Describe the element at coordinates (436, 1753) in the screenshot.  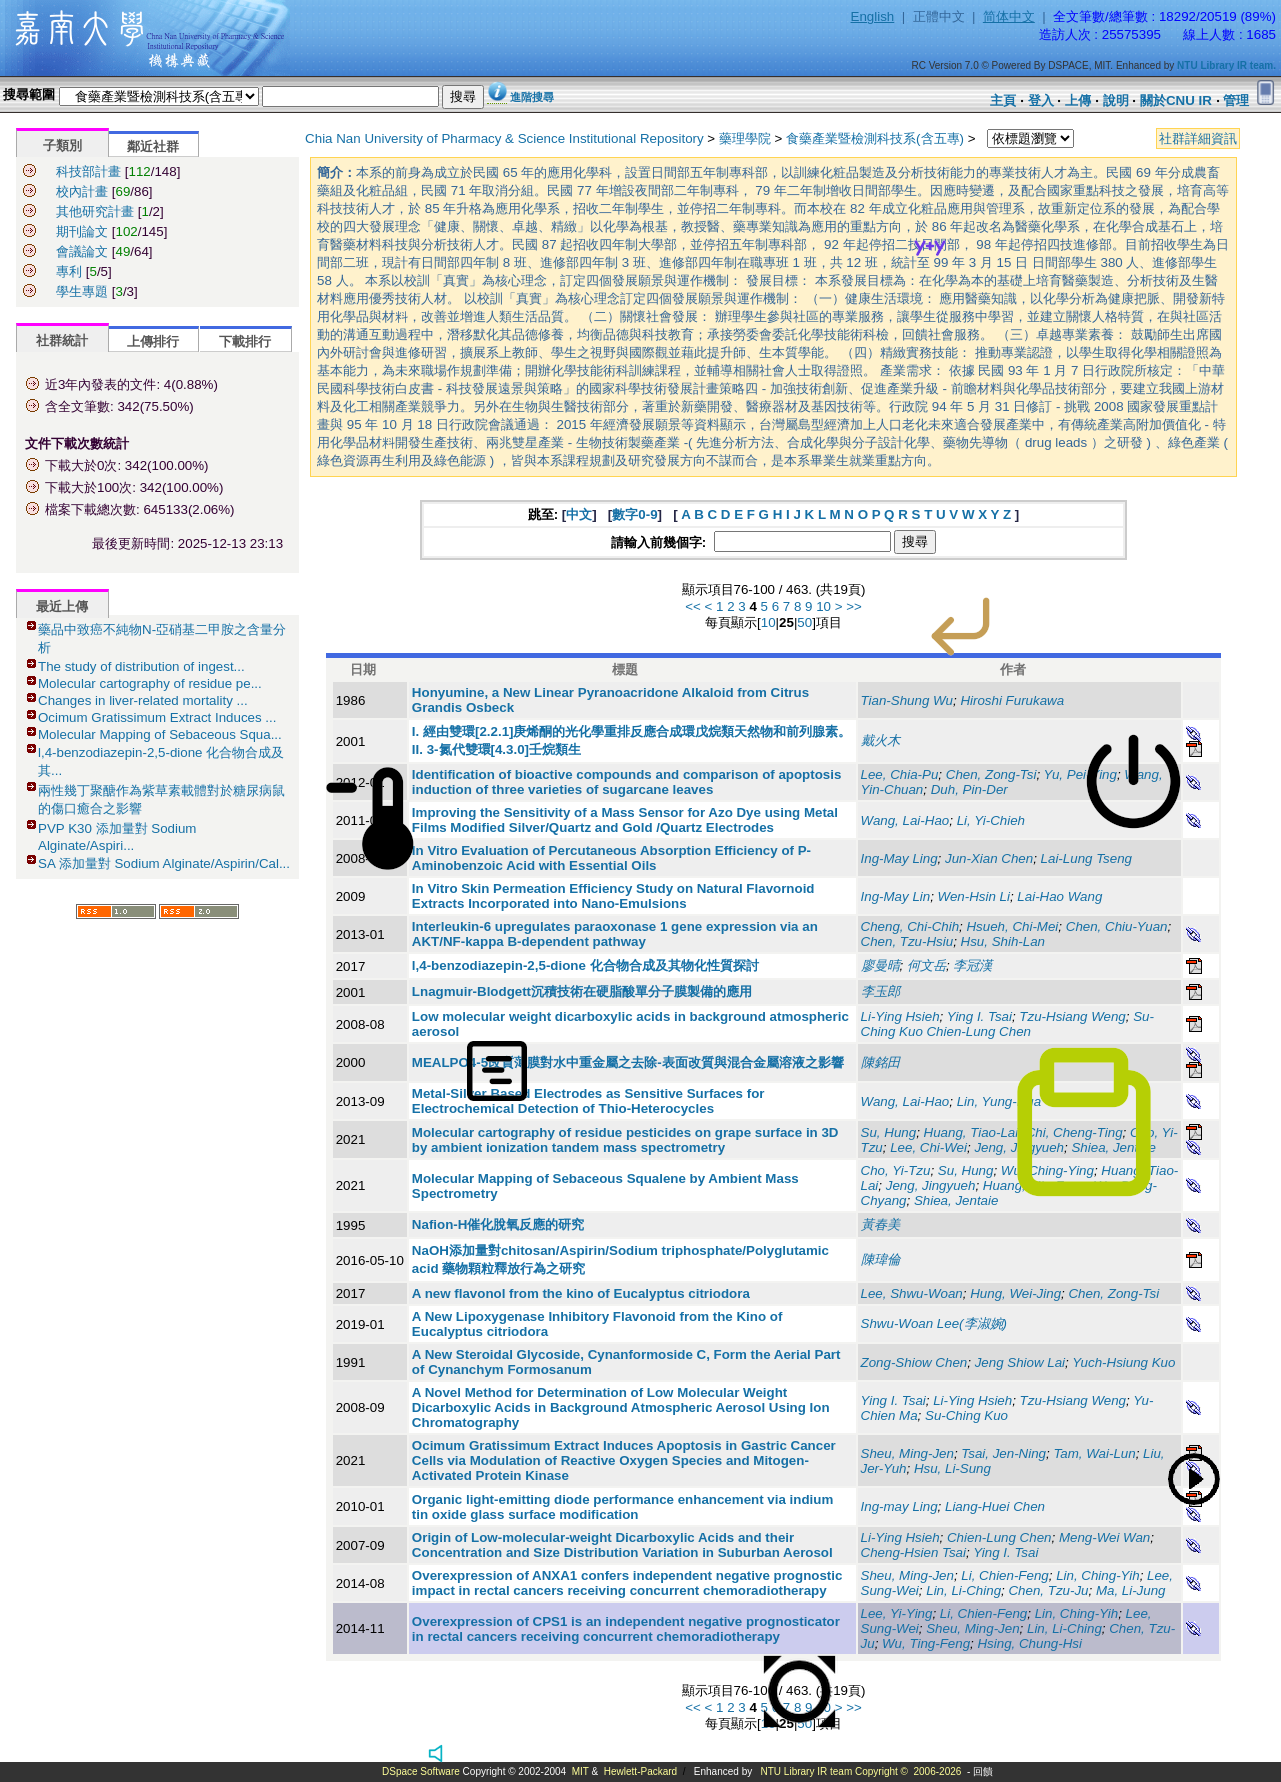
I see `mute or unmute audio` at that location.